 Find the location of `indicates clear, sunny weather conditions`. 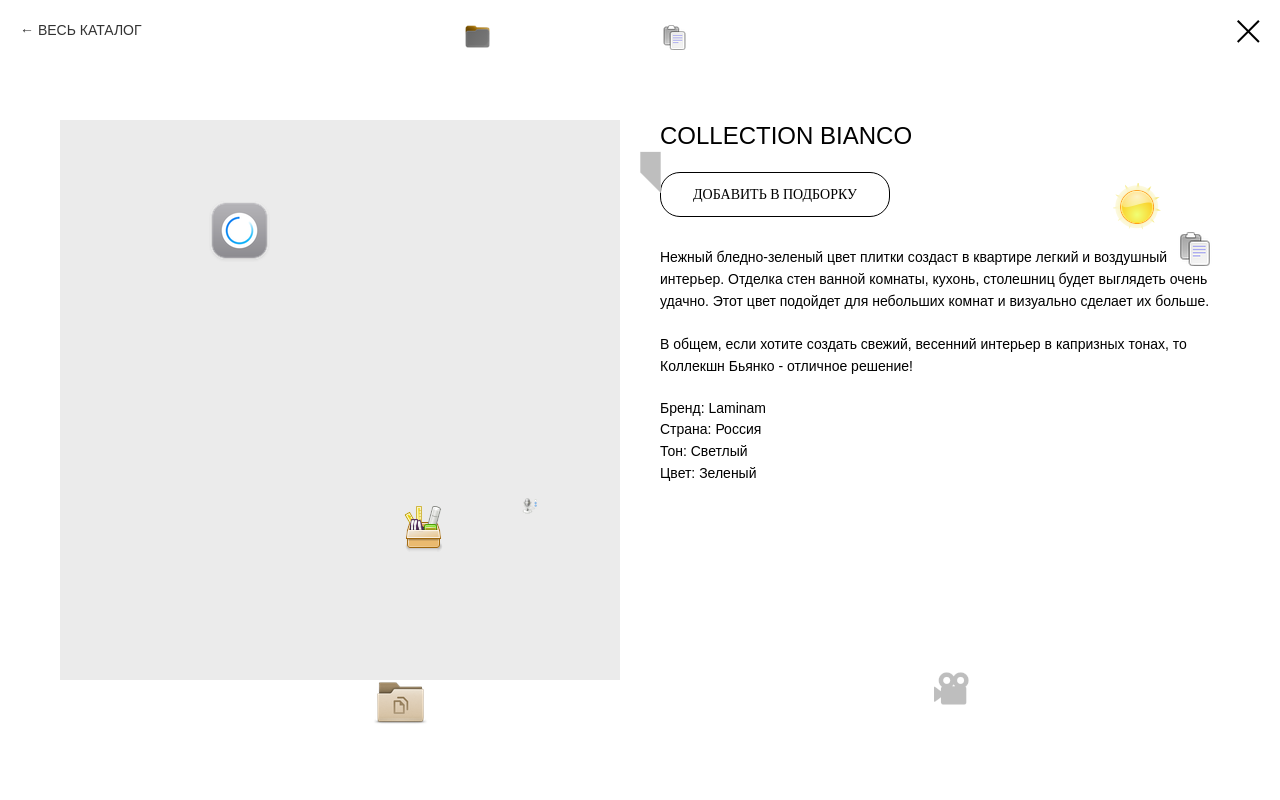

indicates clear, sunny weather conditions is located at coordinates (1137, 207).